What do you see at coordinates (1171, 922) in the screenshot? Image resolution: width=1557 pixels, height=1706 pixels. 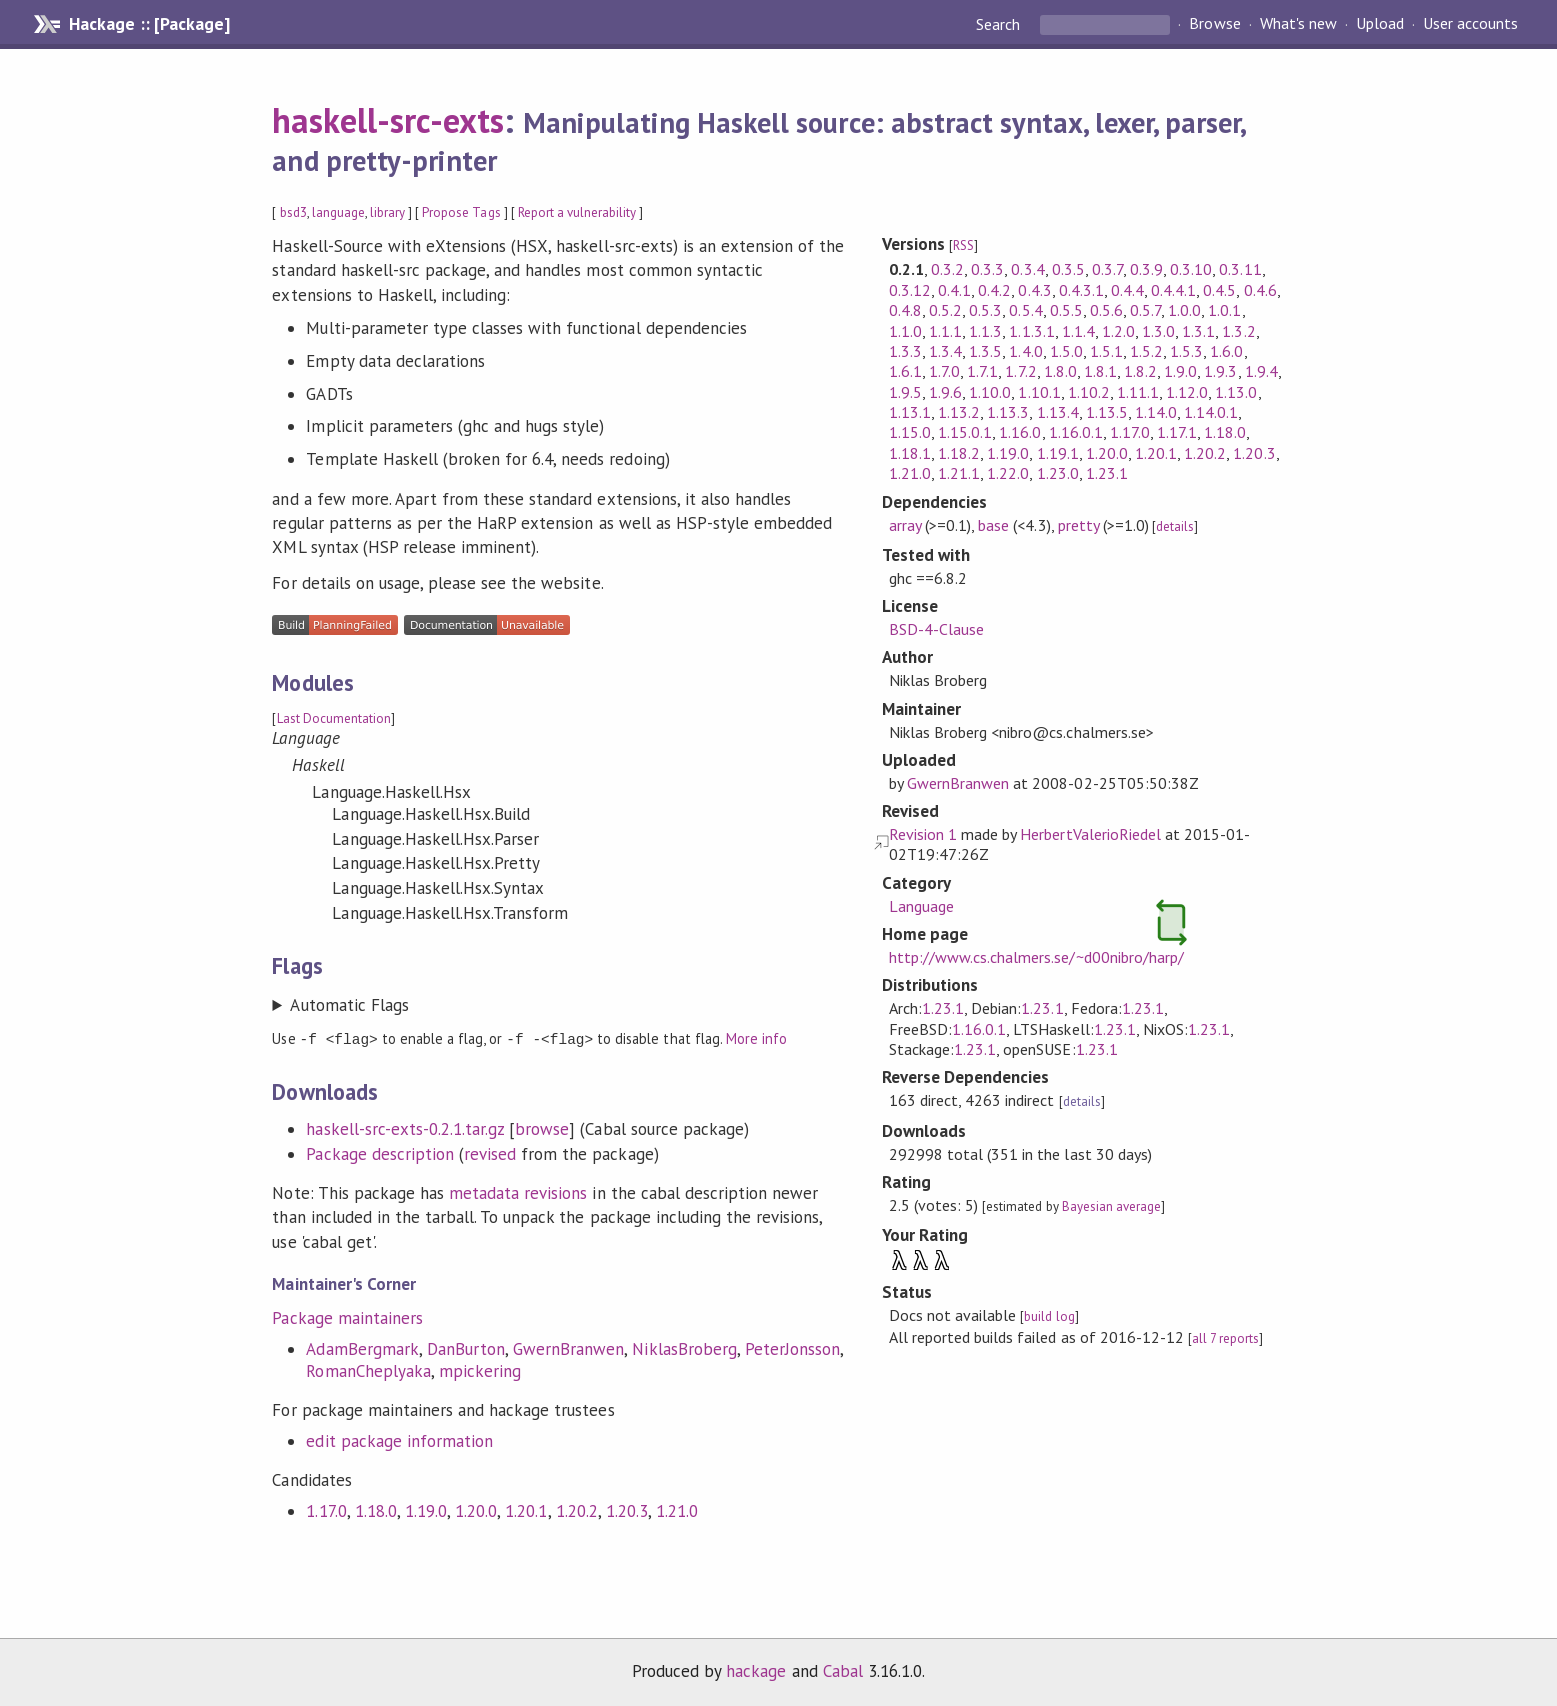 I see `rotate your device orientation` at bounding box center [1171, 922].